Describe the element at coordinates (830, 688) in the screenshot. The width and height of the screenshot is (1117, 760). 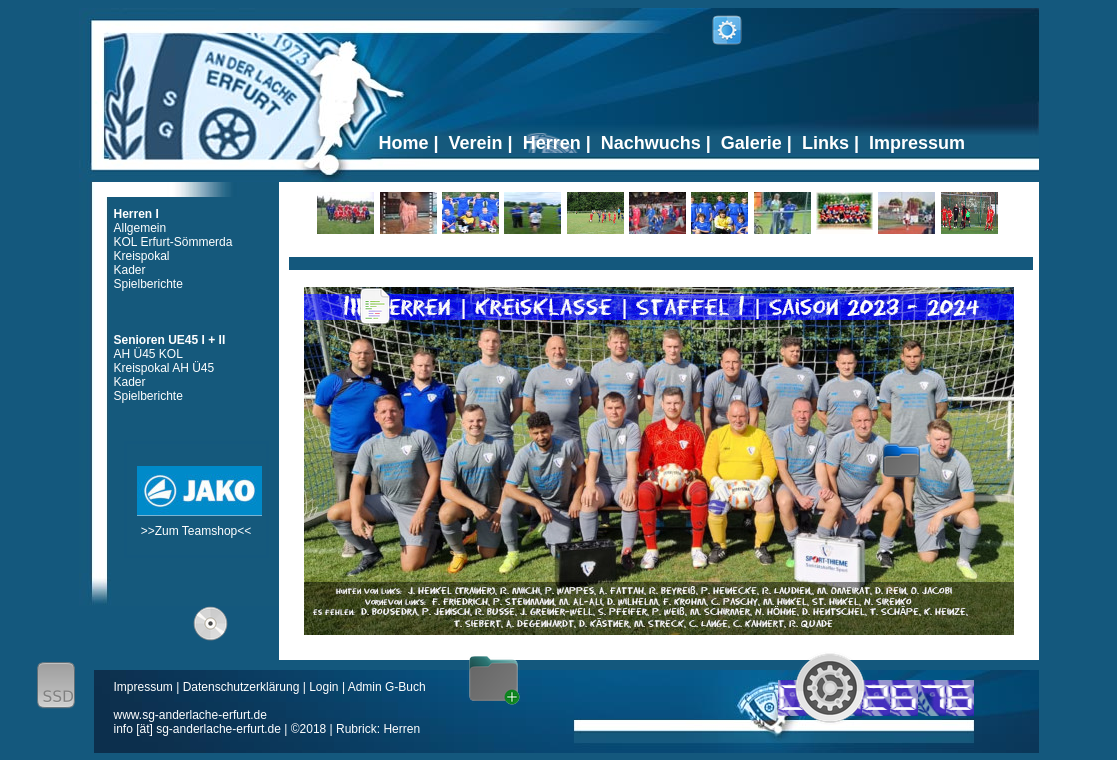
I see `open system settings` at that location.